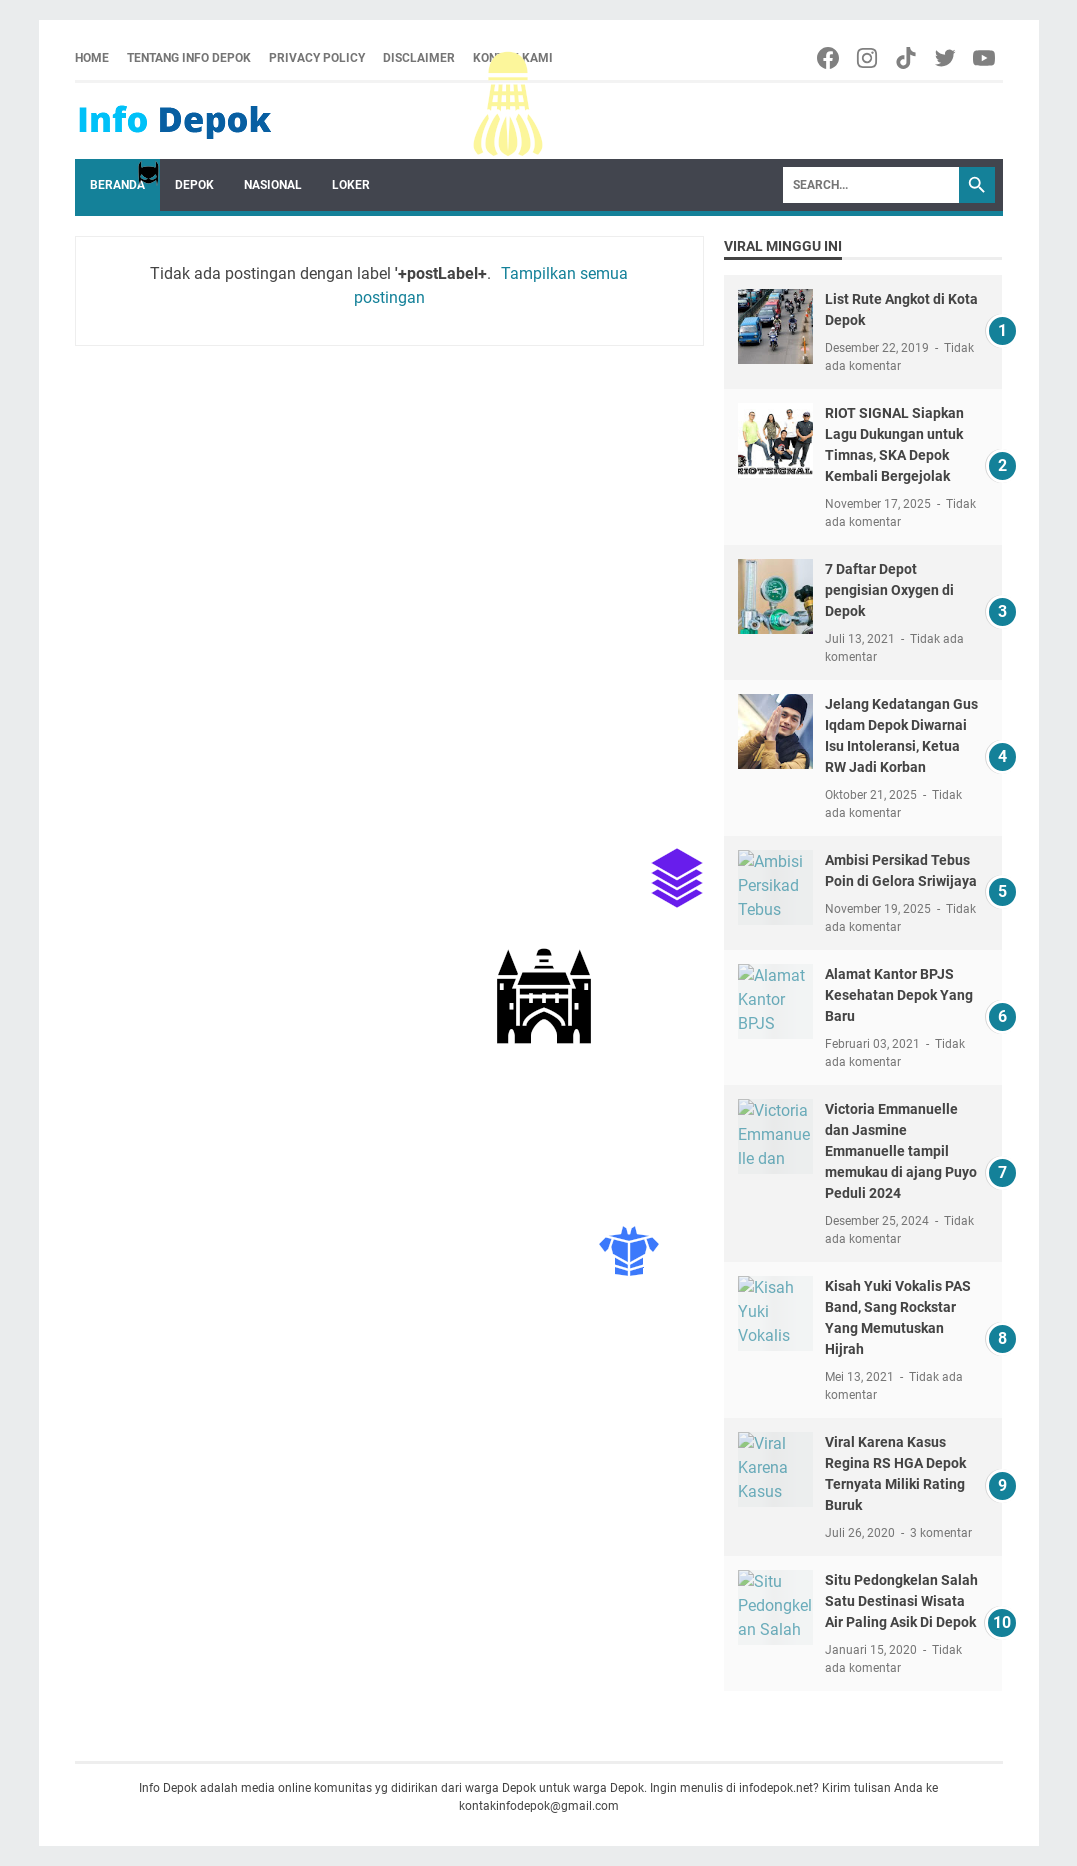 The image size is (1077, 1866). Describe the element at coordinates (508, 104) in the screenshot. I see `access badminton game or activity` at that location.